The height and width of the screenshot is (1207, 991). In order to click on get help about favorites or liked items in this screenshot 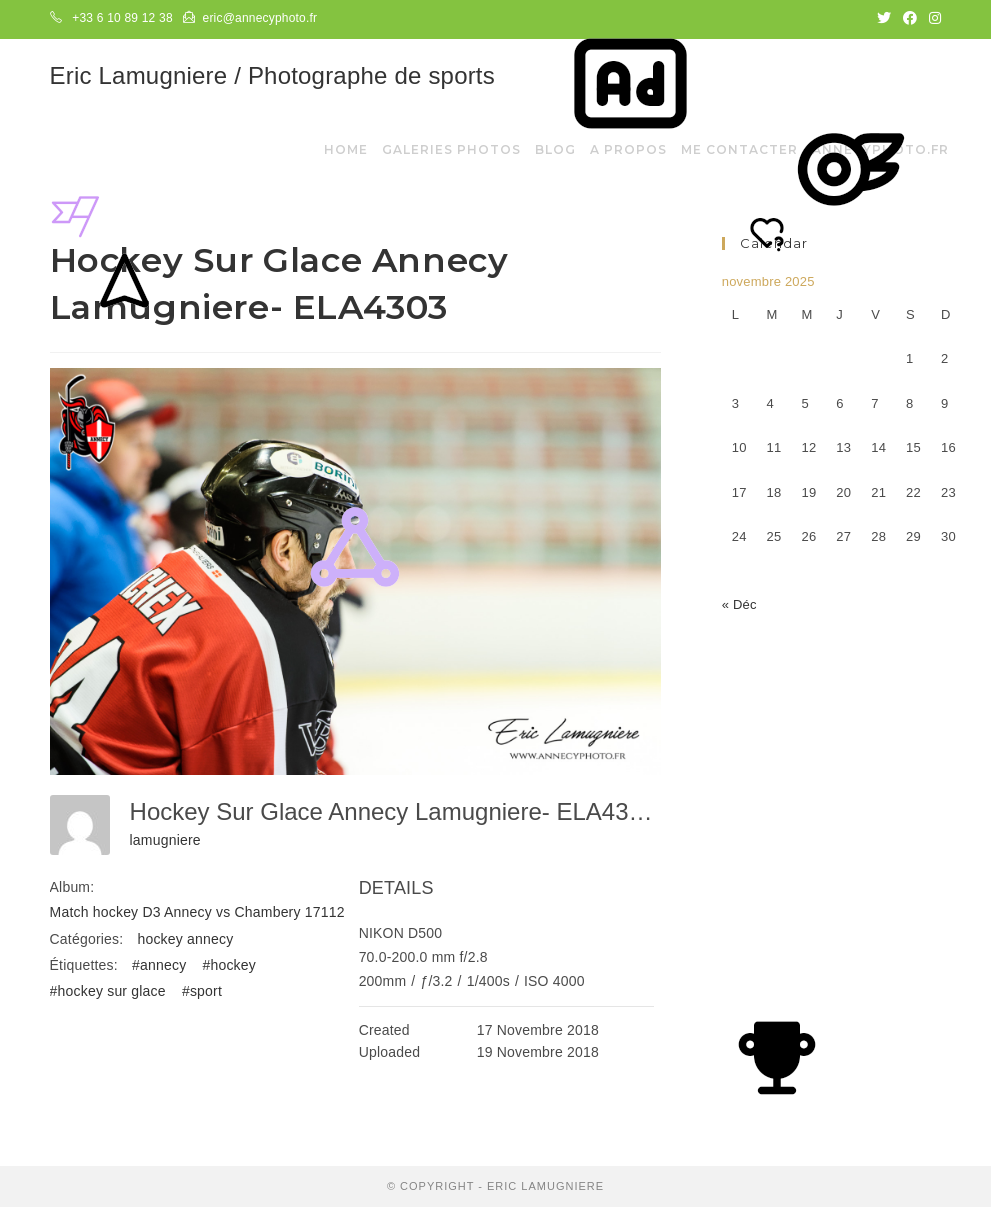, I will do `click(767, 233)`.